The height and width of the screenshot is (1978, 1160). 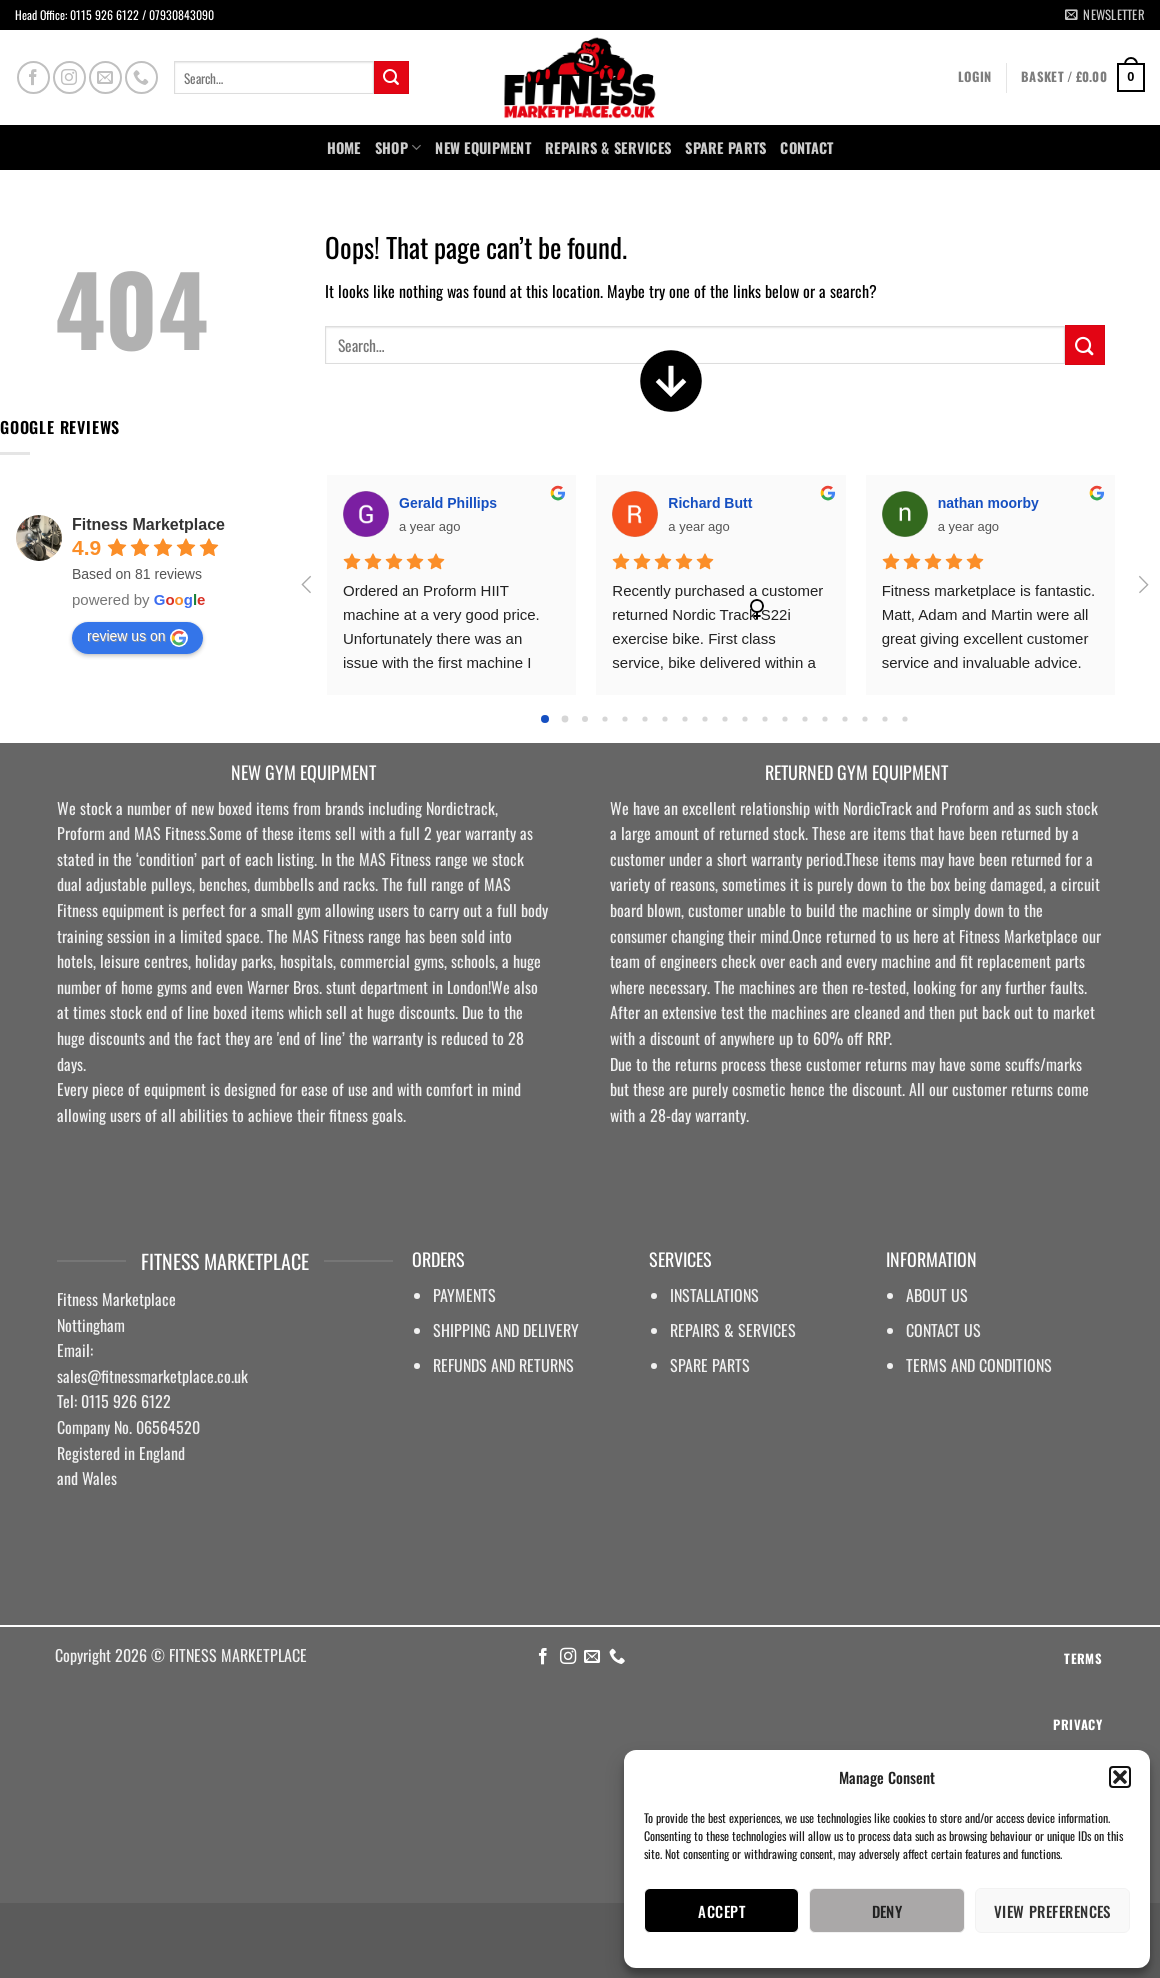 What do you see at coordinates (671, 381) in the screenshot?
I see `download a file or content` at bounding box center [671, 381].